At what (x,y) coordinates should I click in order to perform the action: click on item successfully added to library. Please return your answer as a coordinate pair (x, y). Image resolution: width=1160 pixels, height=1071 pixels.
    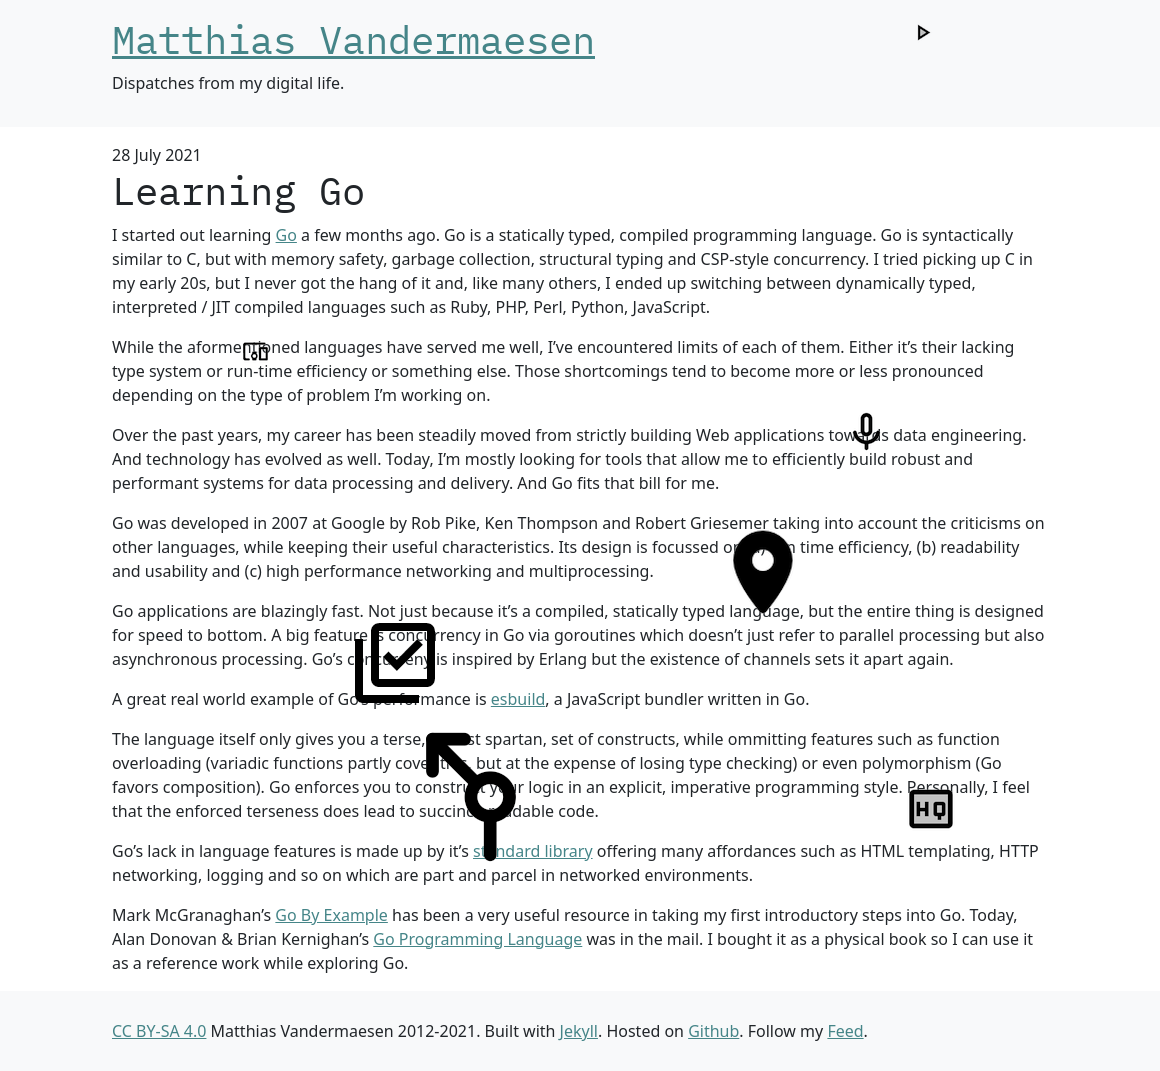
    Looking at the image, I should click on (395, 663).